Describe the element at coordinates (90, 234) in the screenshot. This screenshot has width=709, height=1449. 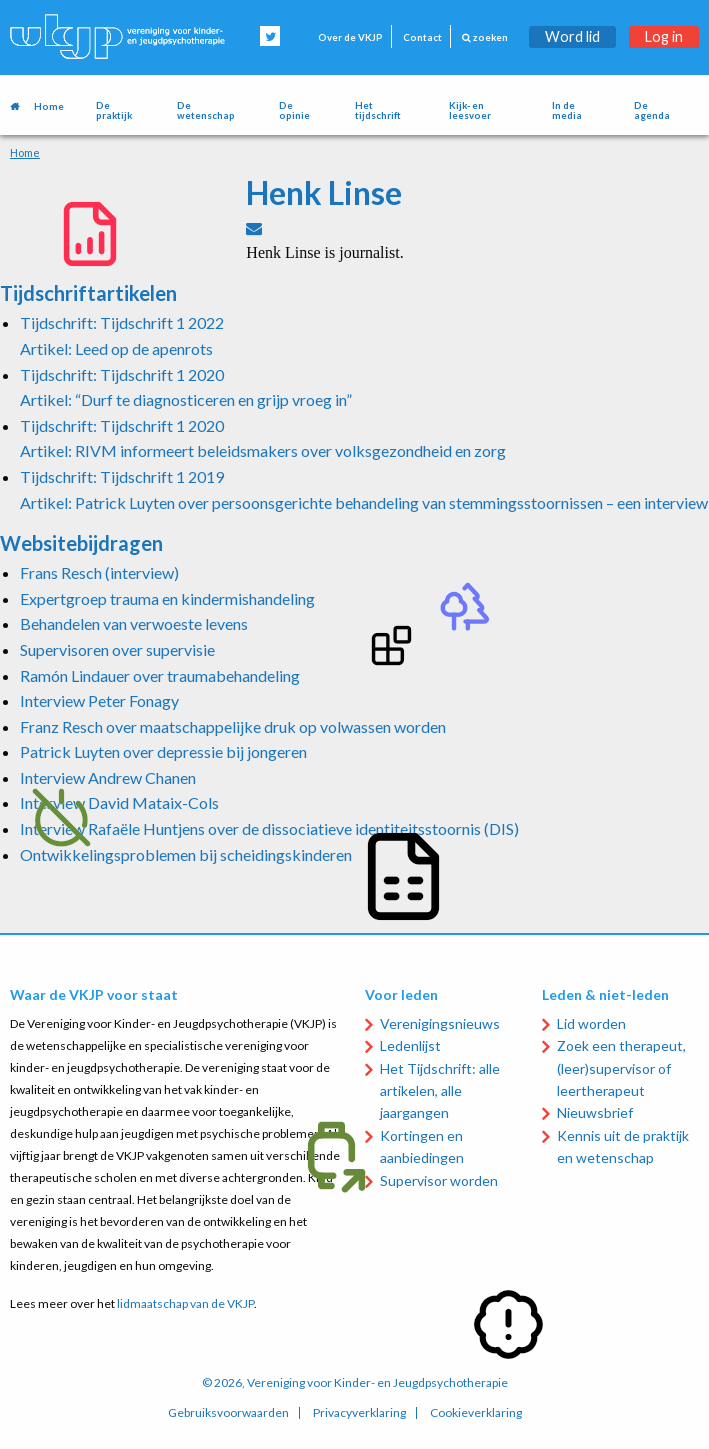
I see `view file with growth analytics` at that location.